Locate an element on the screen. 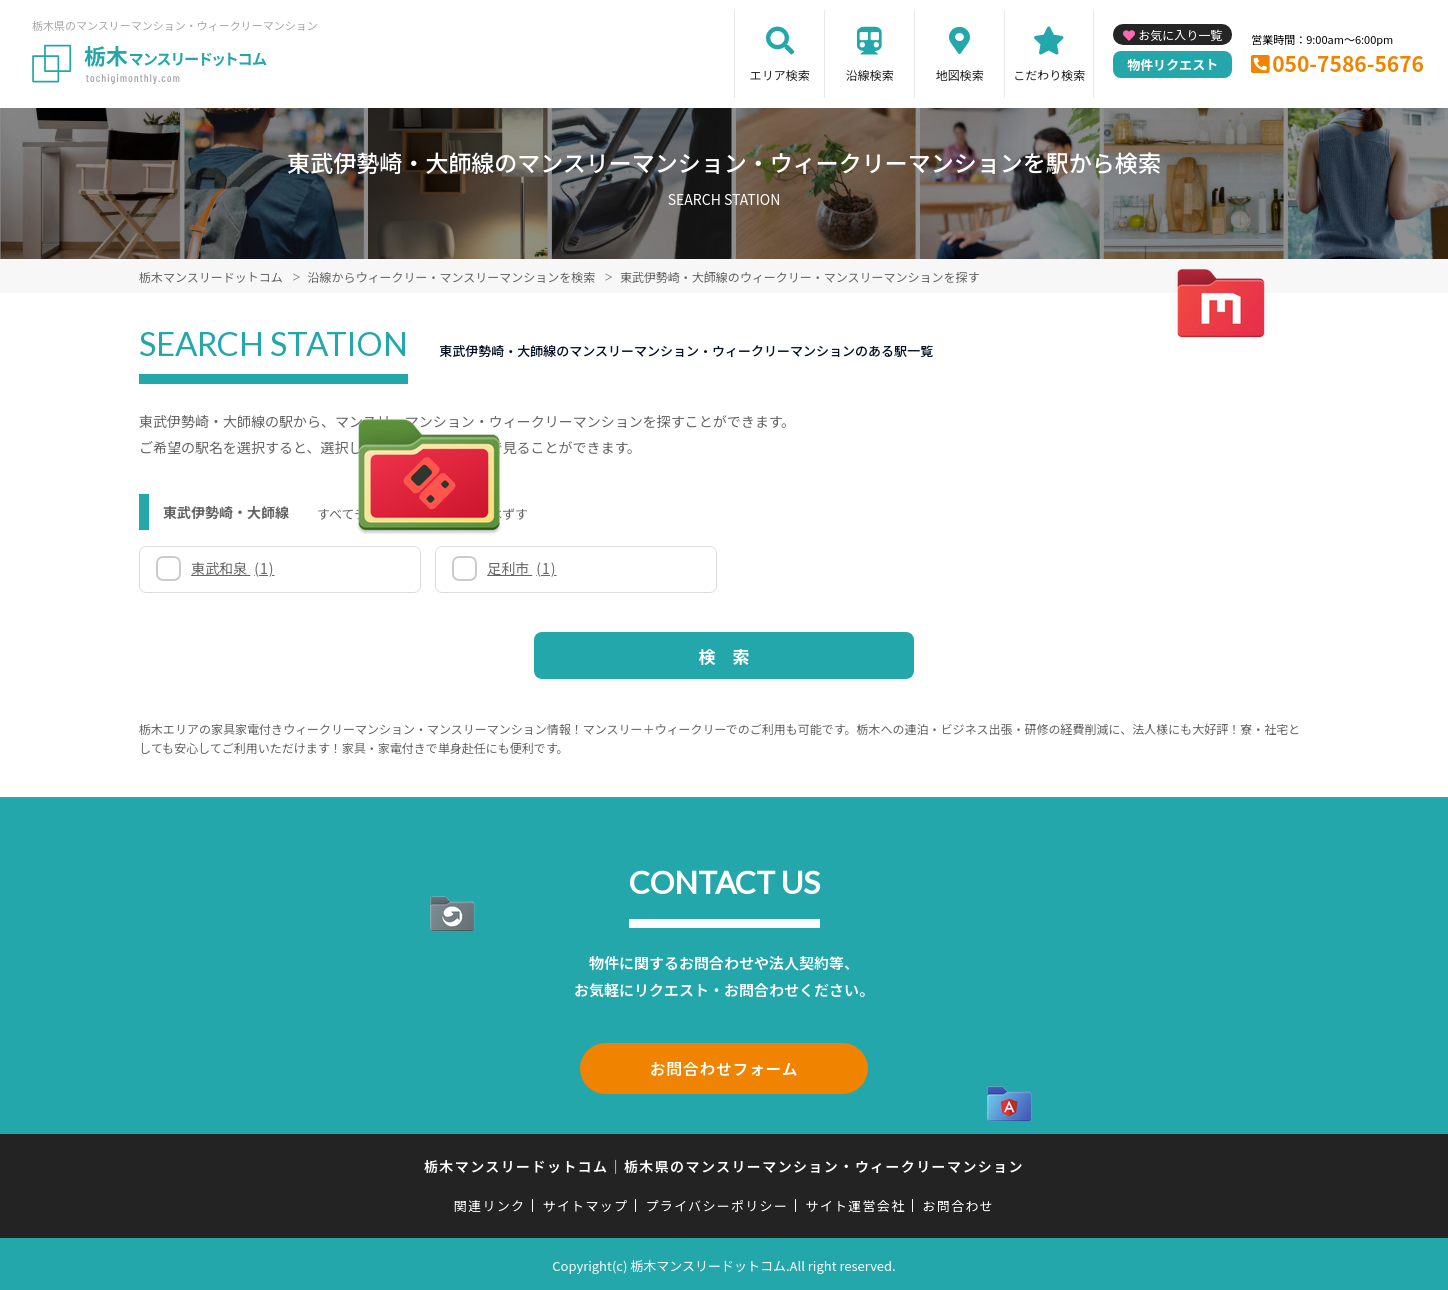 The image size is (1448, 1290). folder containing portable applications is located at coordinates (452, 915).